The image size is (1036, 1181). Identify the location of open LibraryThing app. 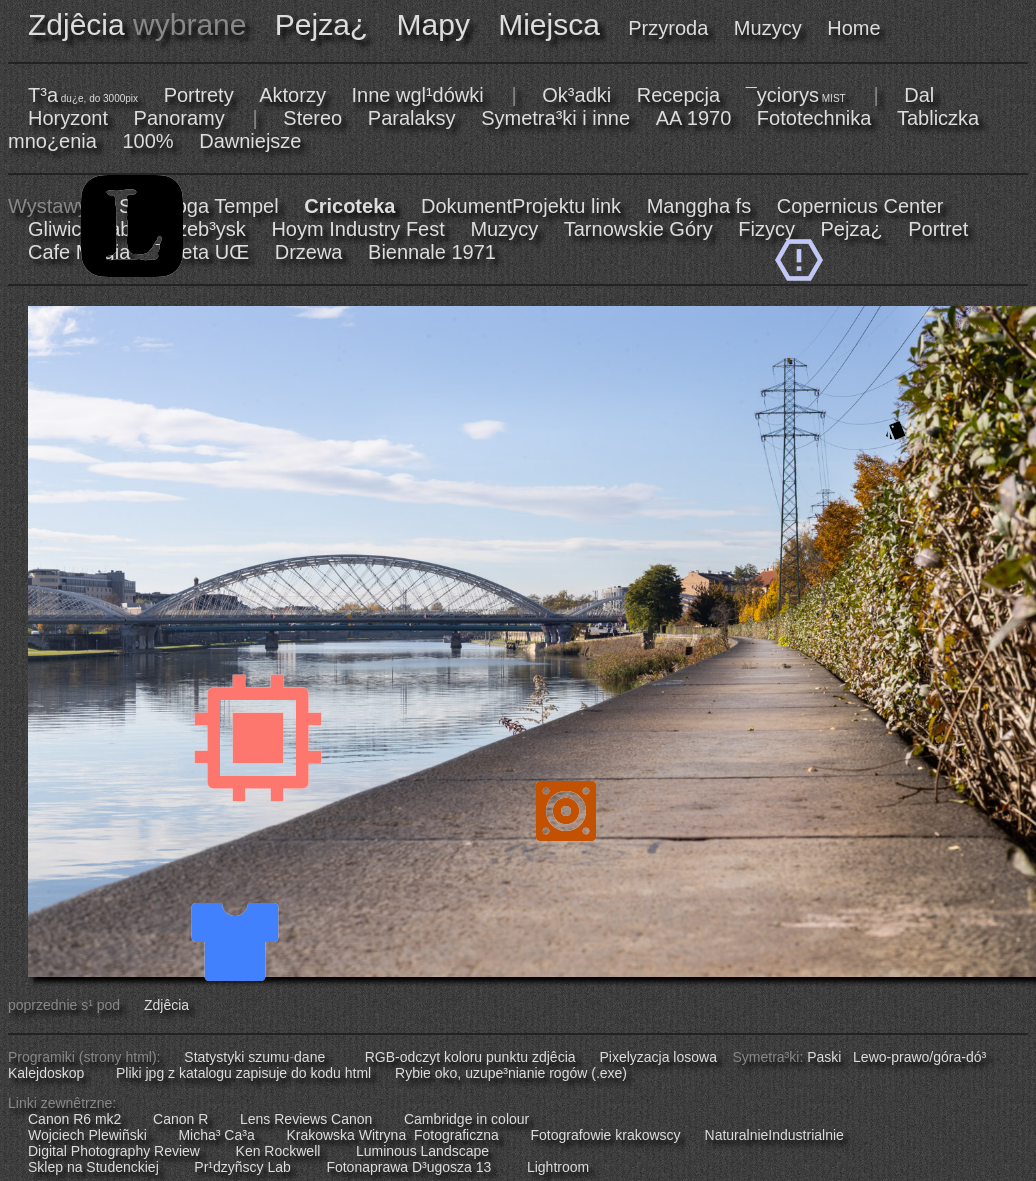
(132, 226).